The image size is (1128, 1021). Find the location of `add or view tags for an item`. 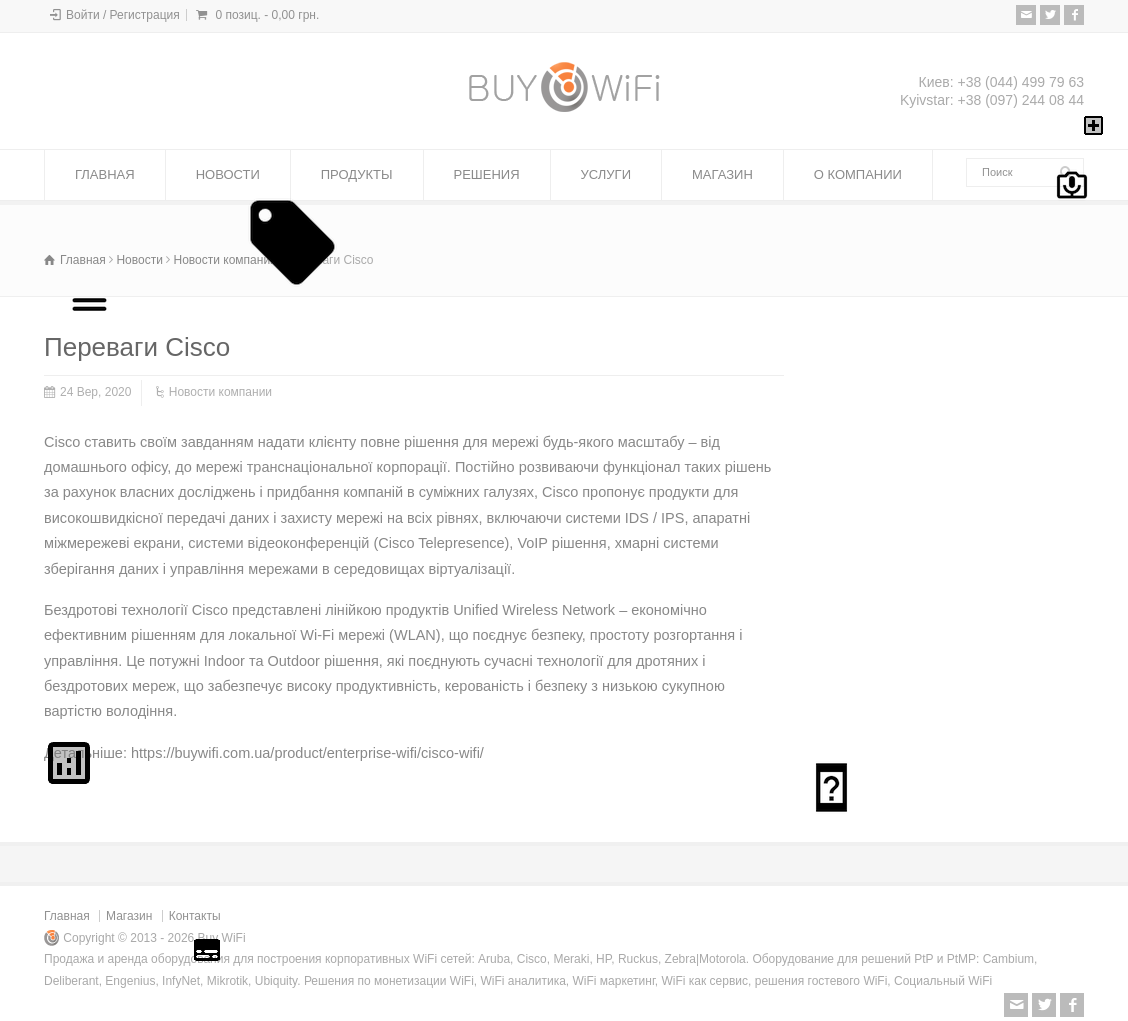

add or view tags for an item is located at coordinates (292, 242).